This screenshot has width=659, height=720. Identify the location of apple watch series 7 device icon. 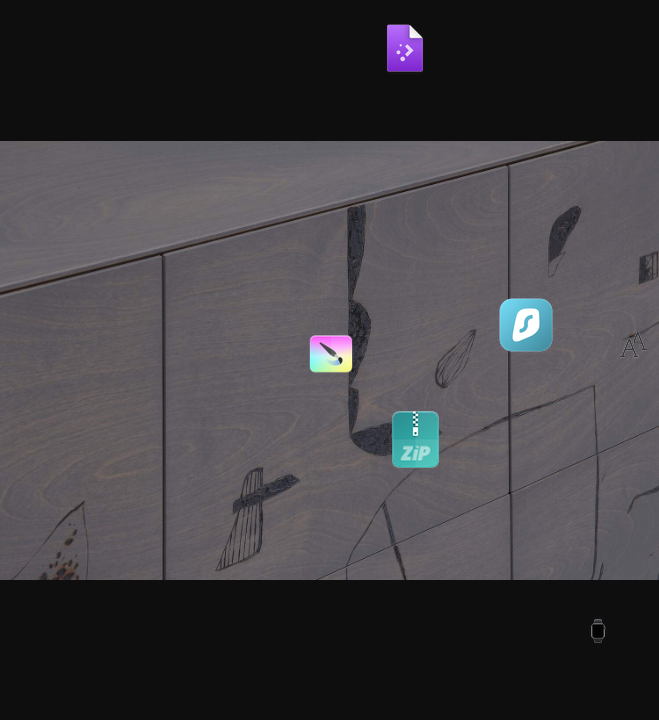
(598, 631).